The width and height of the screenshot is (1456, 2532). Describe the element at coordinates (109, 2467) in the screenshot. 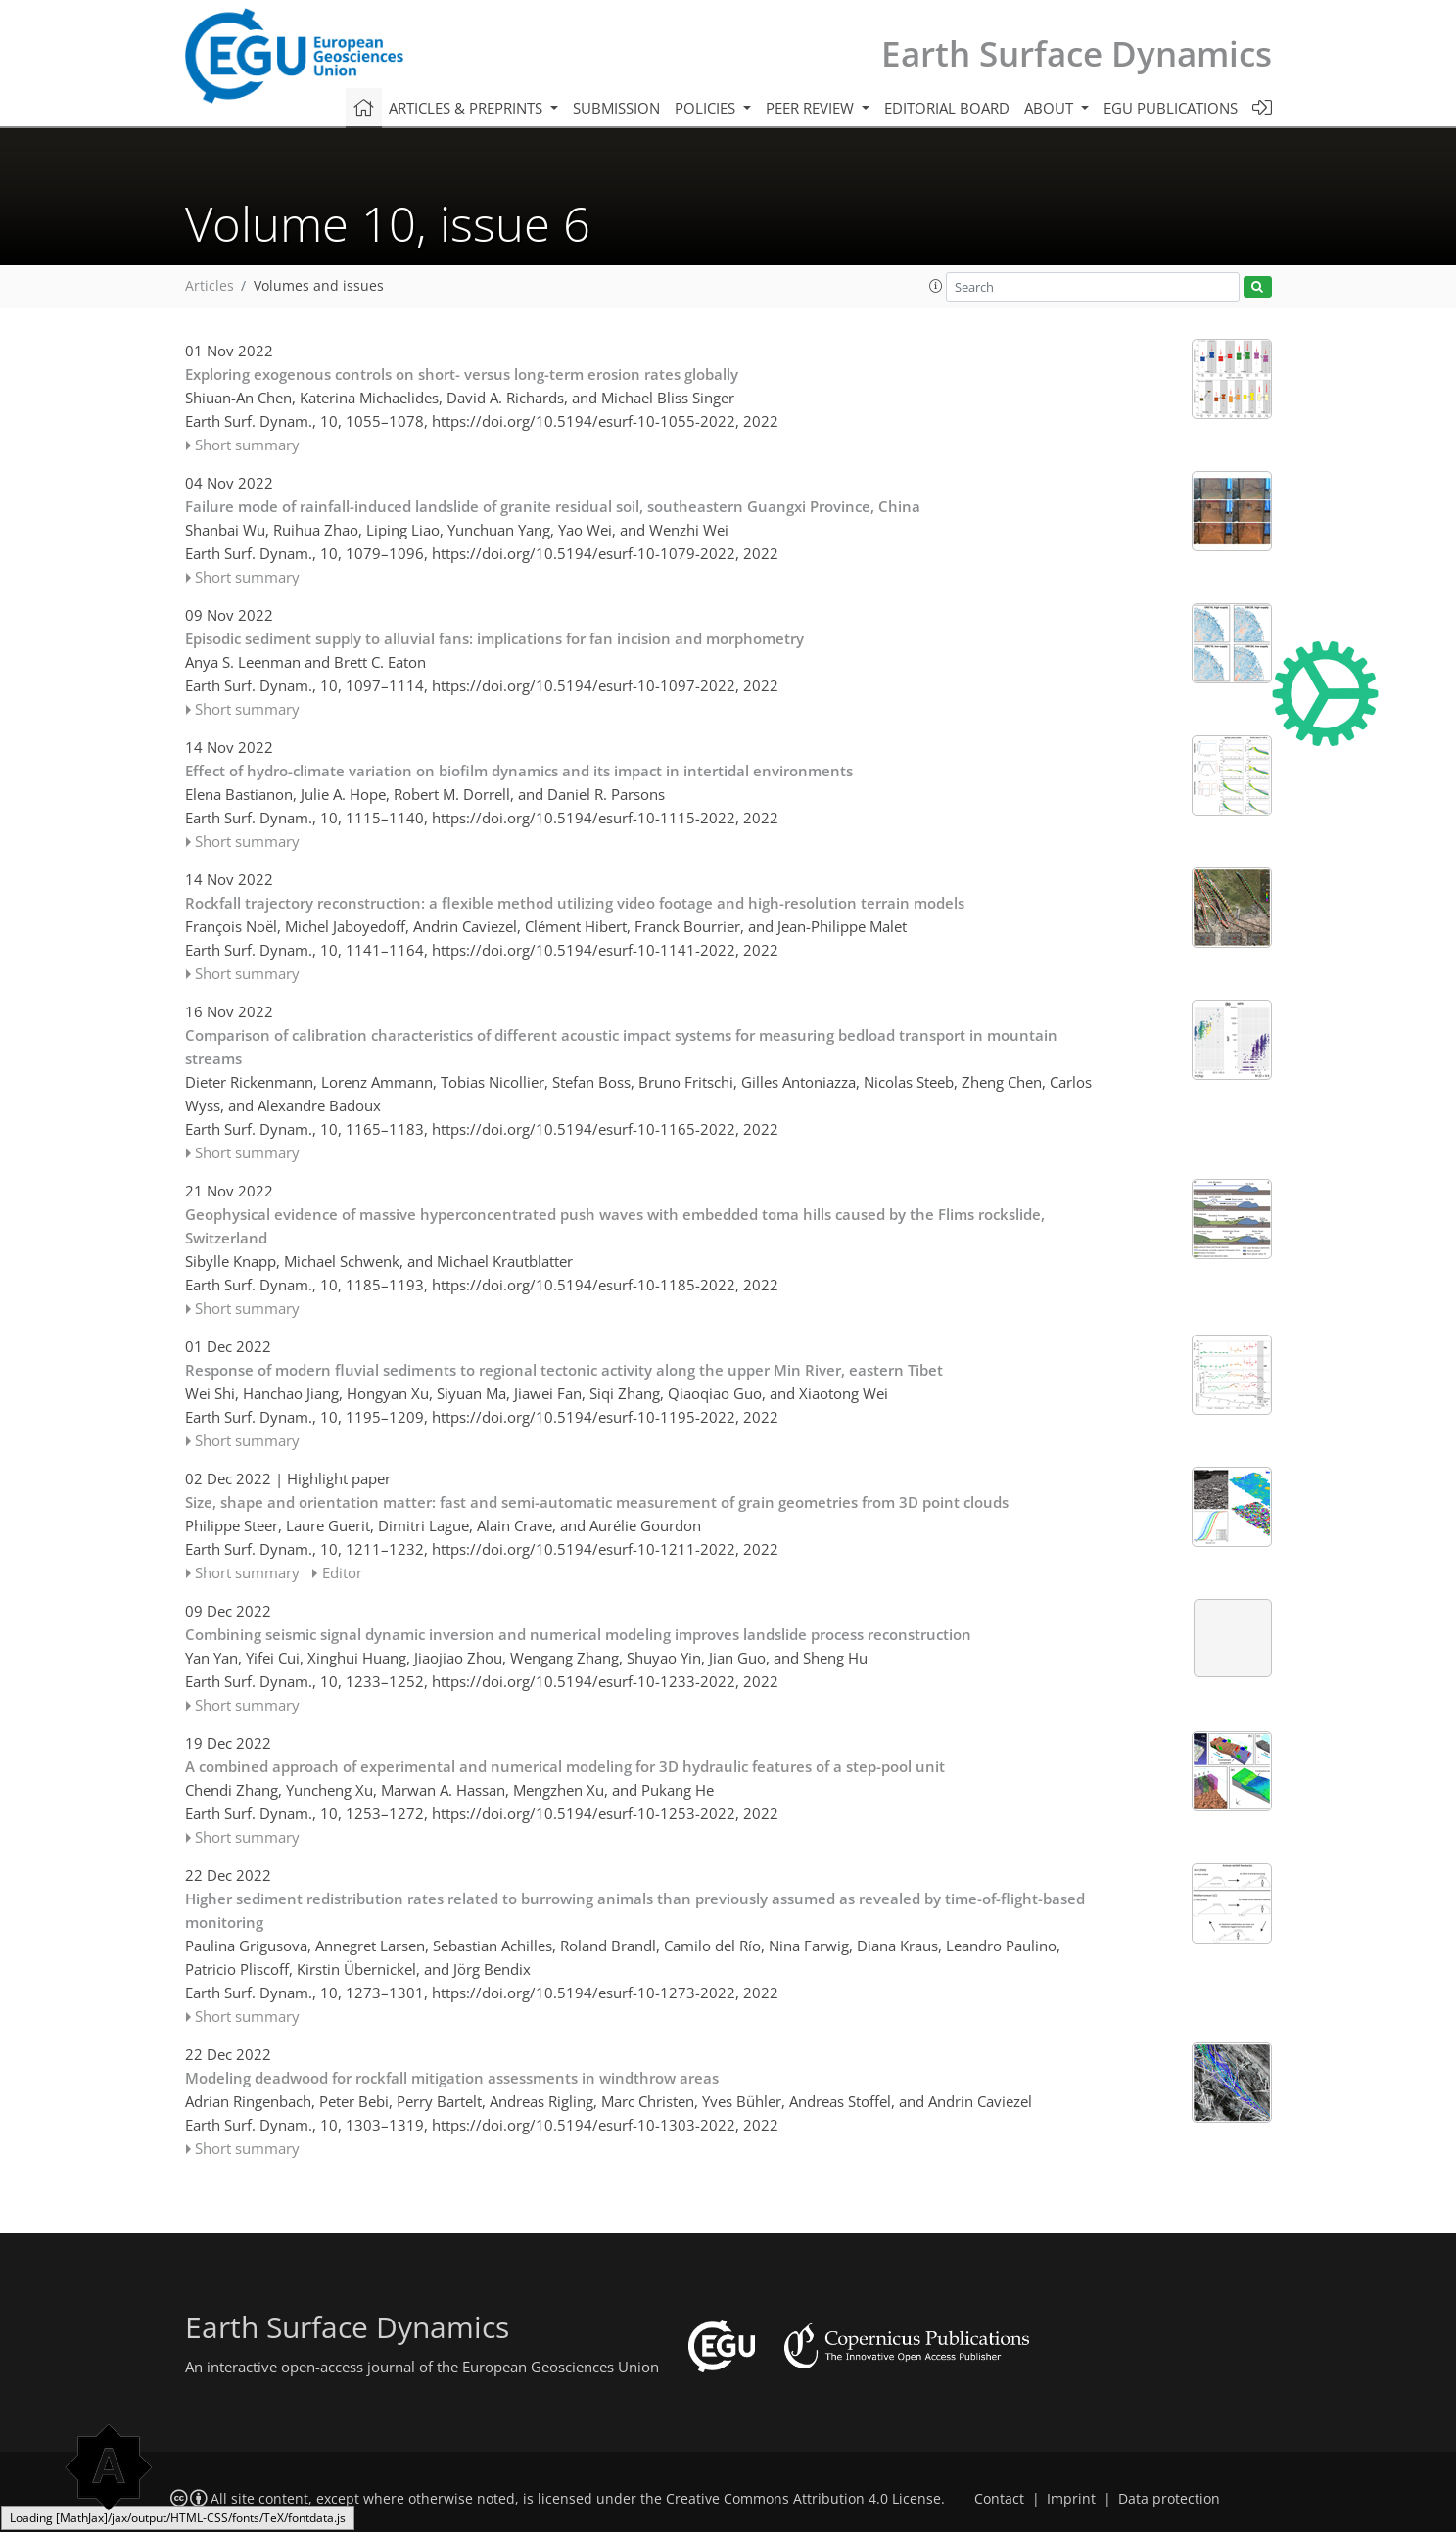

I see `enable automatic brightness adjustment` at that location.